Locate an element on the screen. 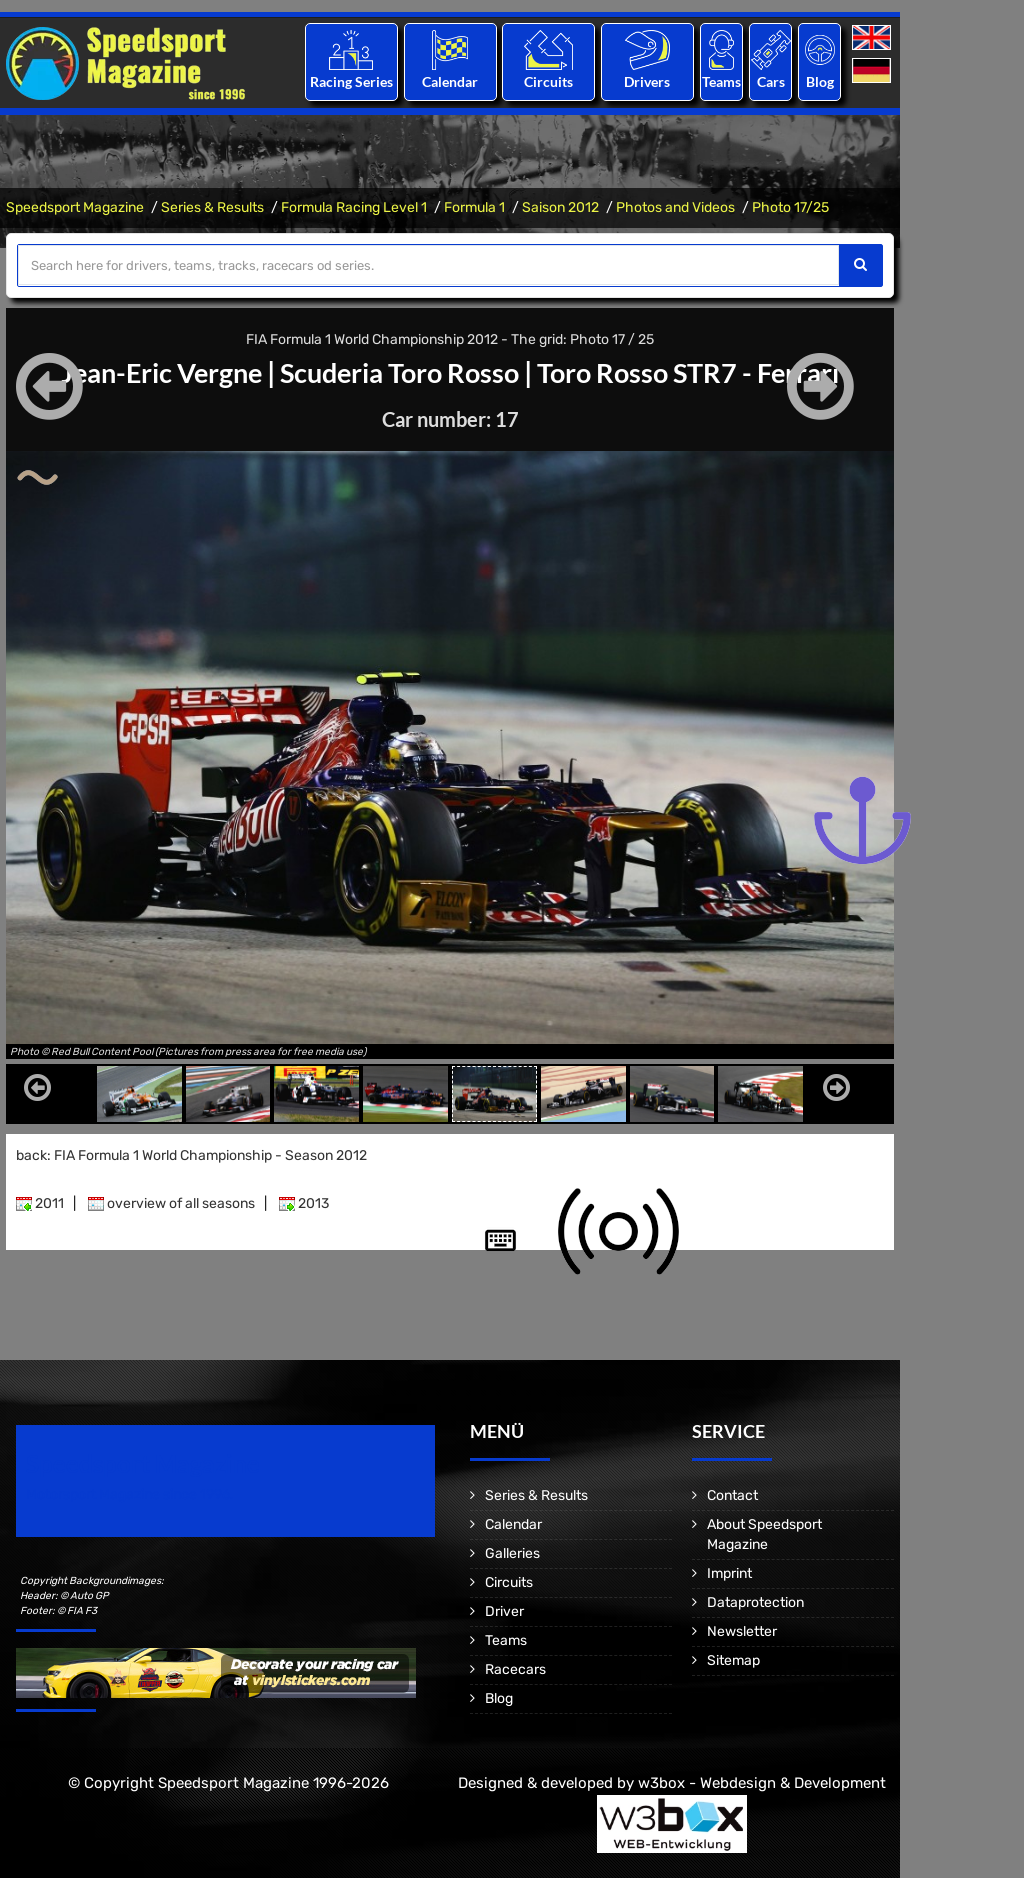 Image resolution: width=1024 pixels, height=1878 pixels. anchor link or reference point in a document is located at coordinates (862, 819).